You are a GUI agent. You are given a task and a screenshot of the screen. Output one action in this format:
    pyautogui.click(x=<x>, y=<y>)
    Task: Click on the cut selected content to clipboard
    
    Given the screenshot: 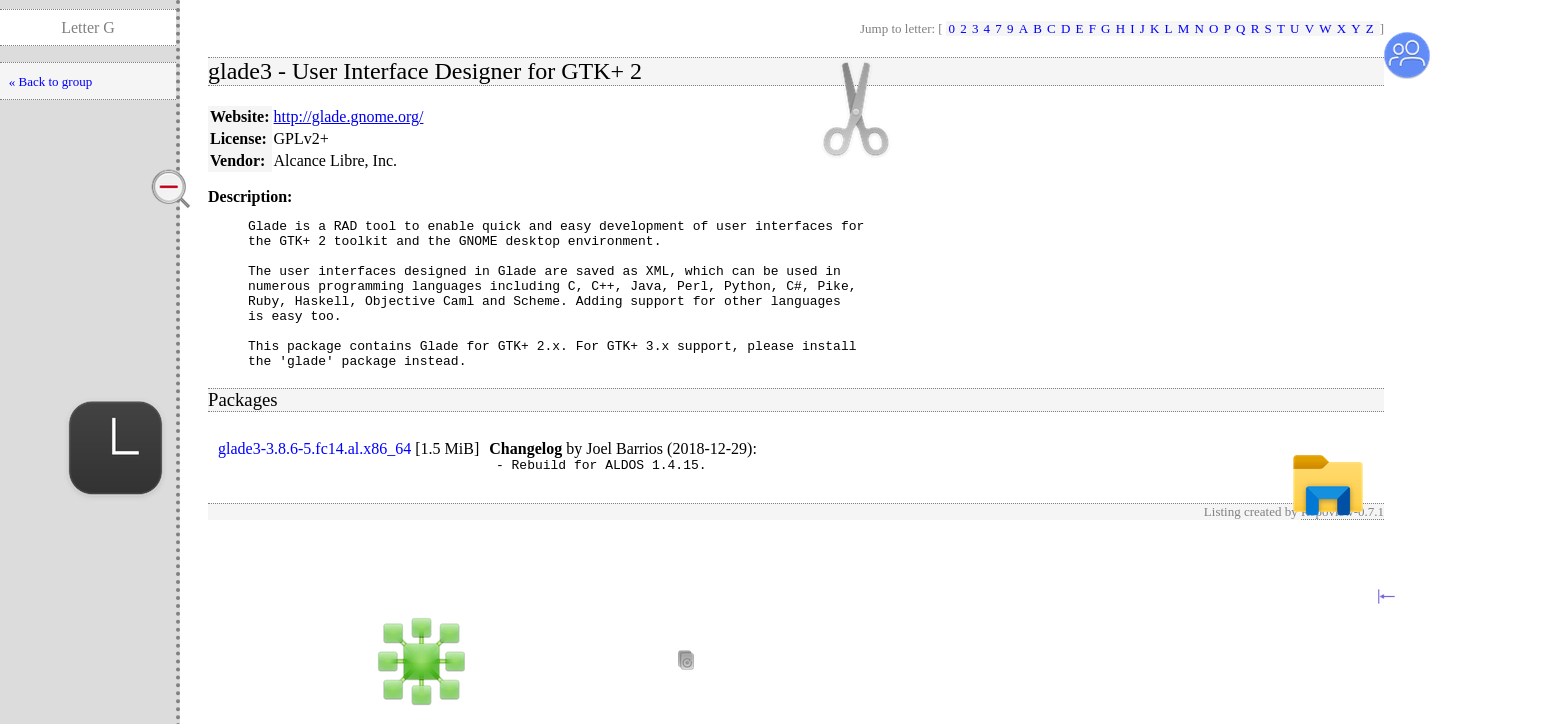 What is the action you would take?
    pyautogui.click(x=856, y=109)
    